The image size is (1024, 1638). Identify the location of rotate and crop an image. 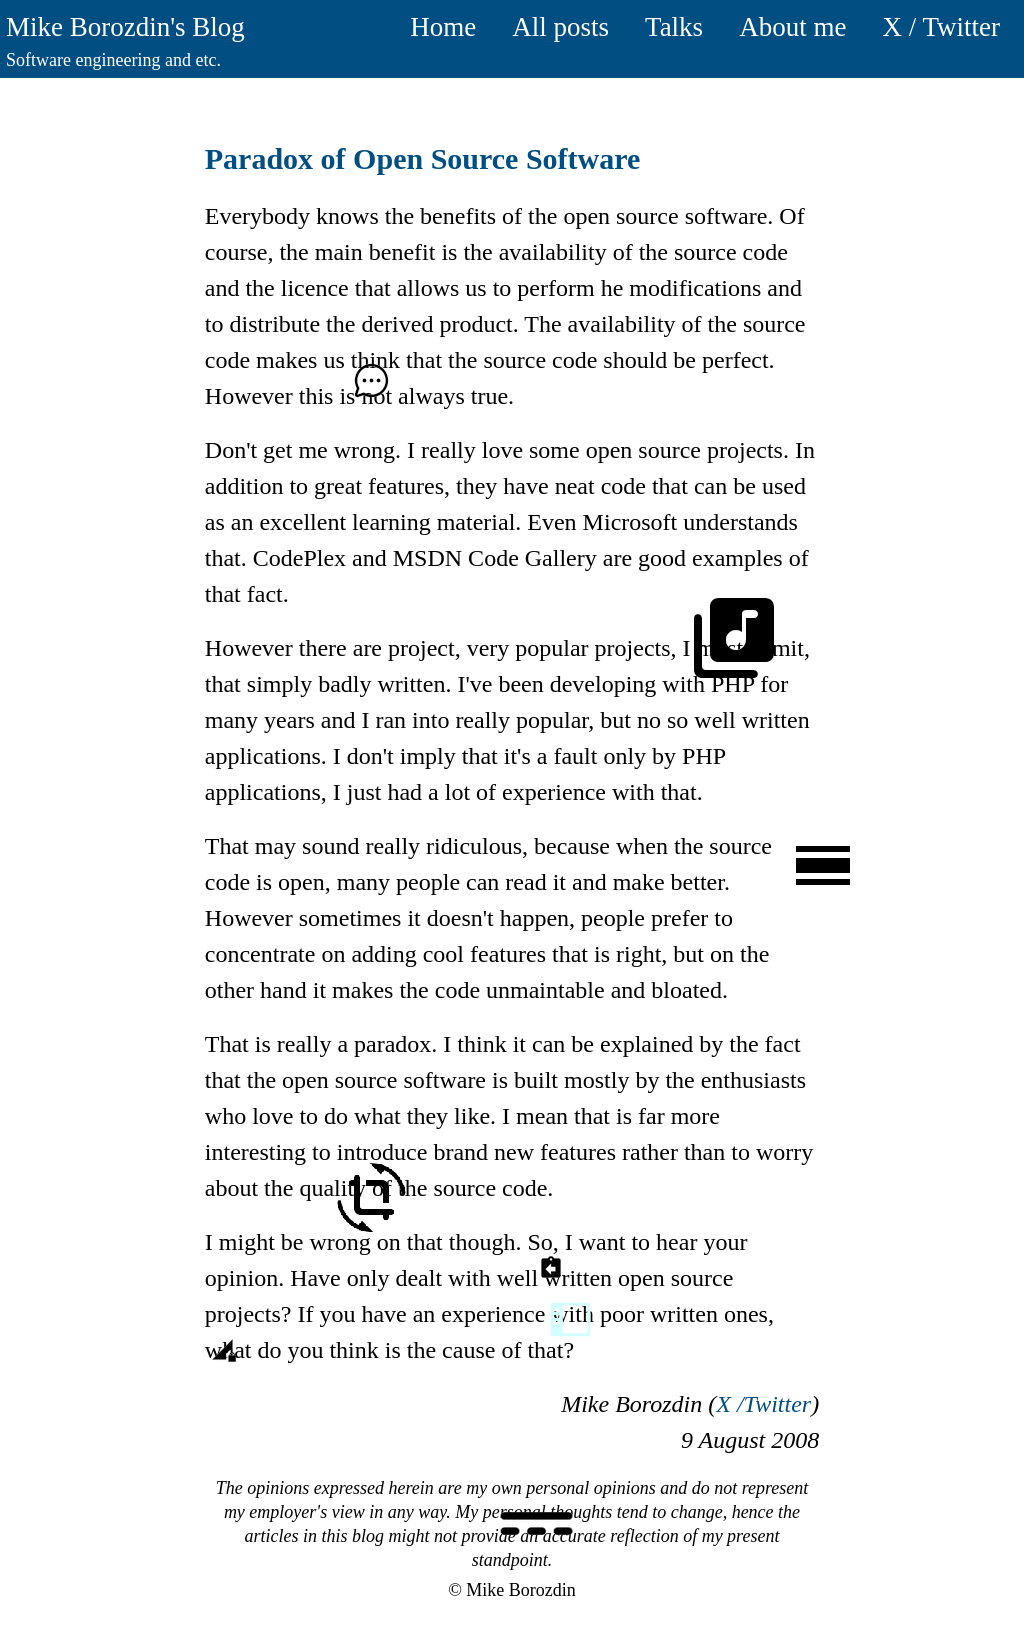
(371, 1197).